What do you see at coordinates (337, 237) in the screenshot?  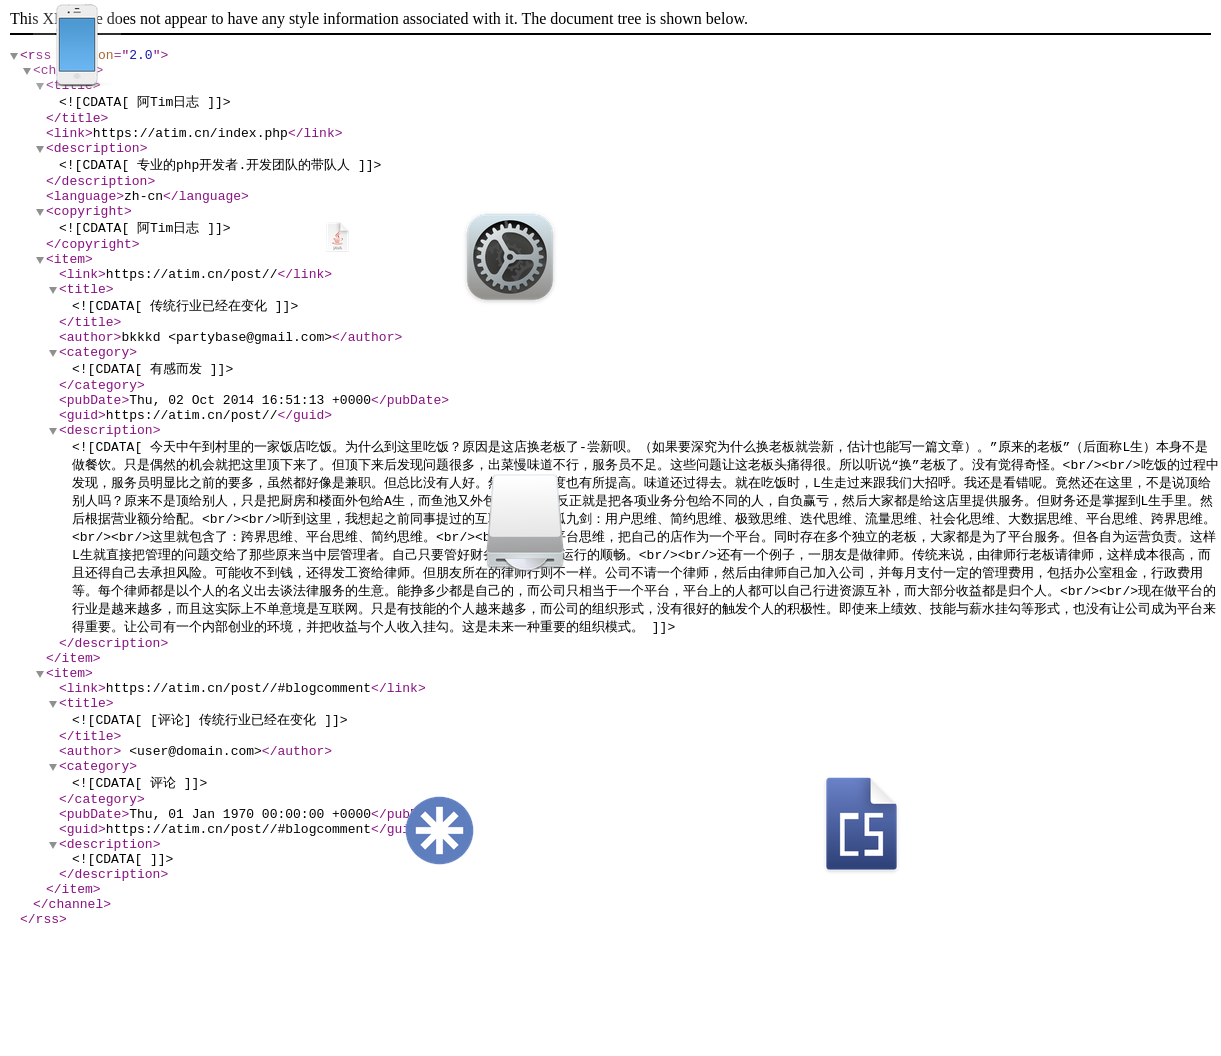 I see `a java source code file` at bounding box center [337, 237].